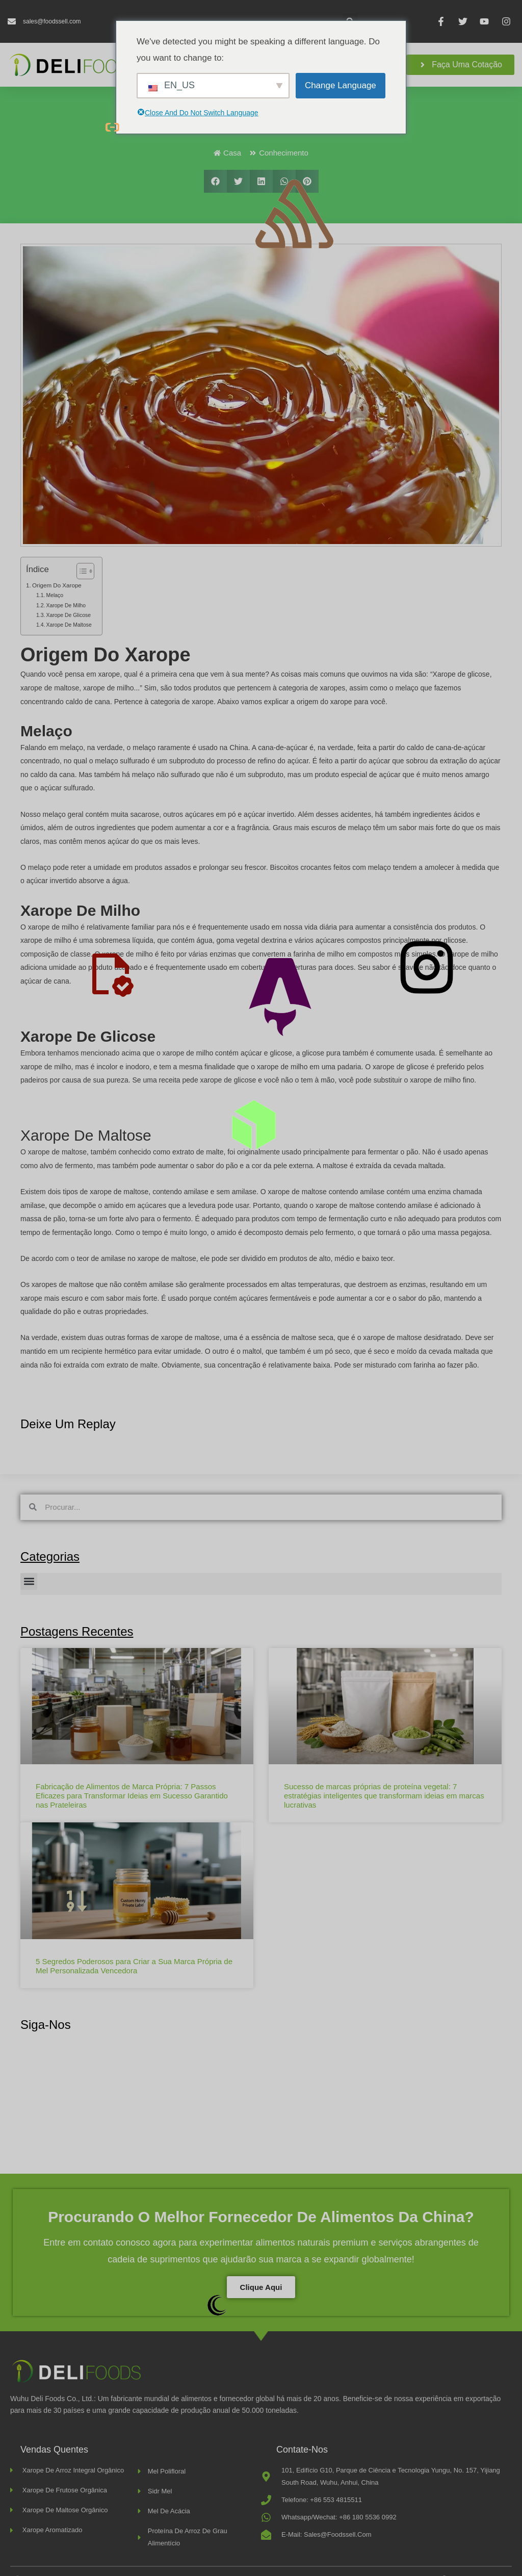 This screenshot has width=522, height=2576. Describe the element at coordinates (427, 967) in the screenshot. I see `open Instagram app` at that location.